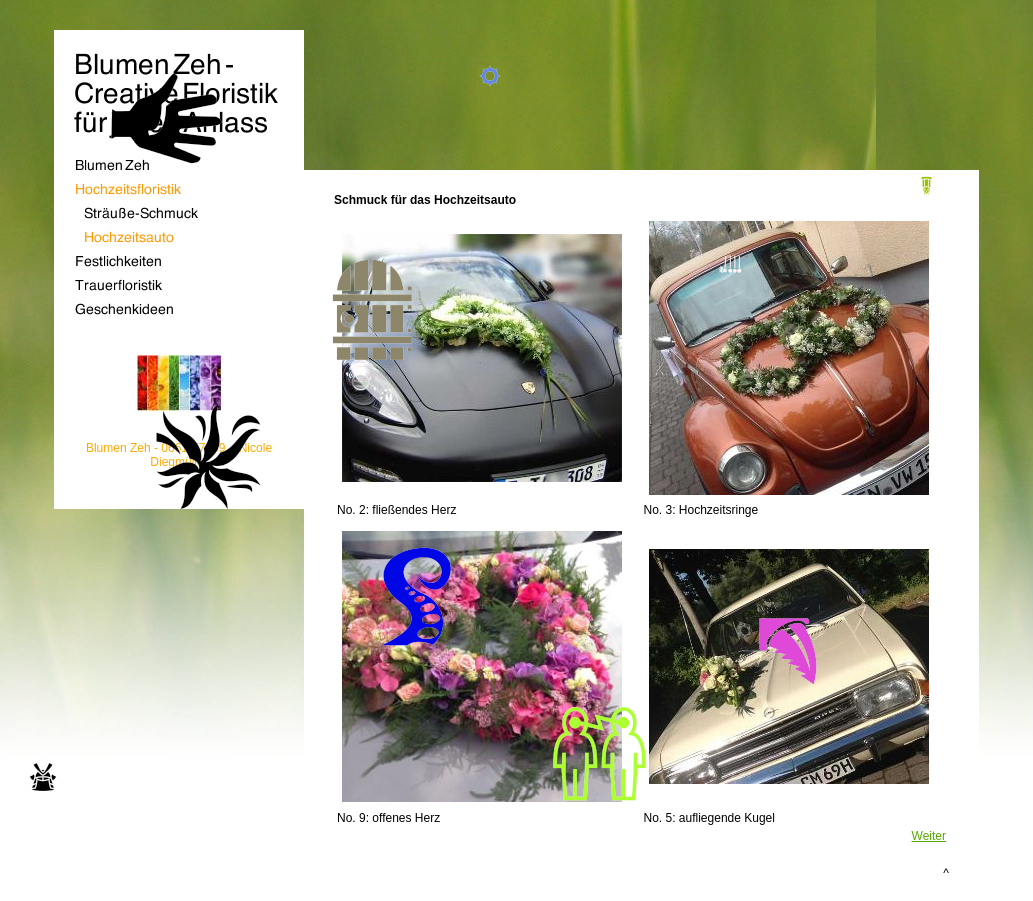  What do you see at coordinates (369, 310) in the screenshot?
I see `enter or exit a room or building` at bounding box center [369, 310].